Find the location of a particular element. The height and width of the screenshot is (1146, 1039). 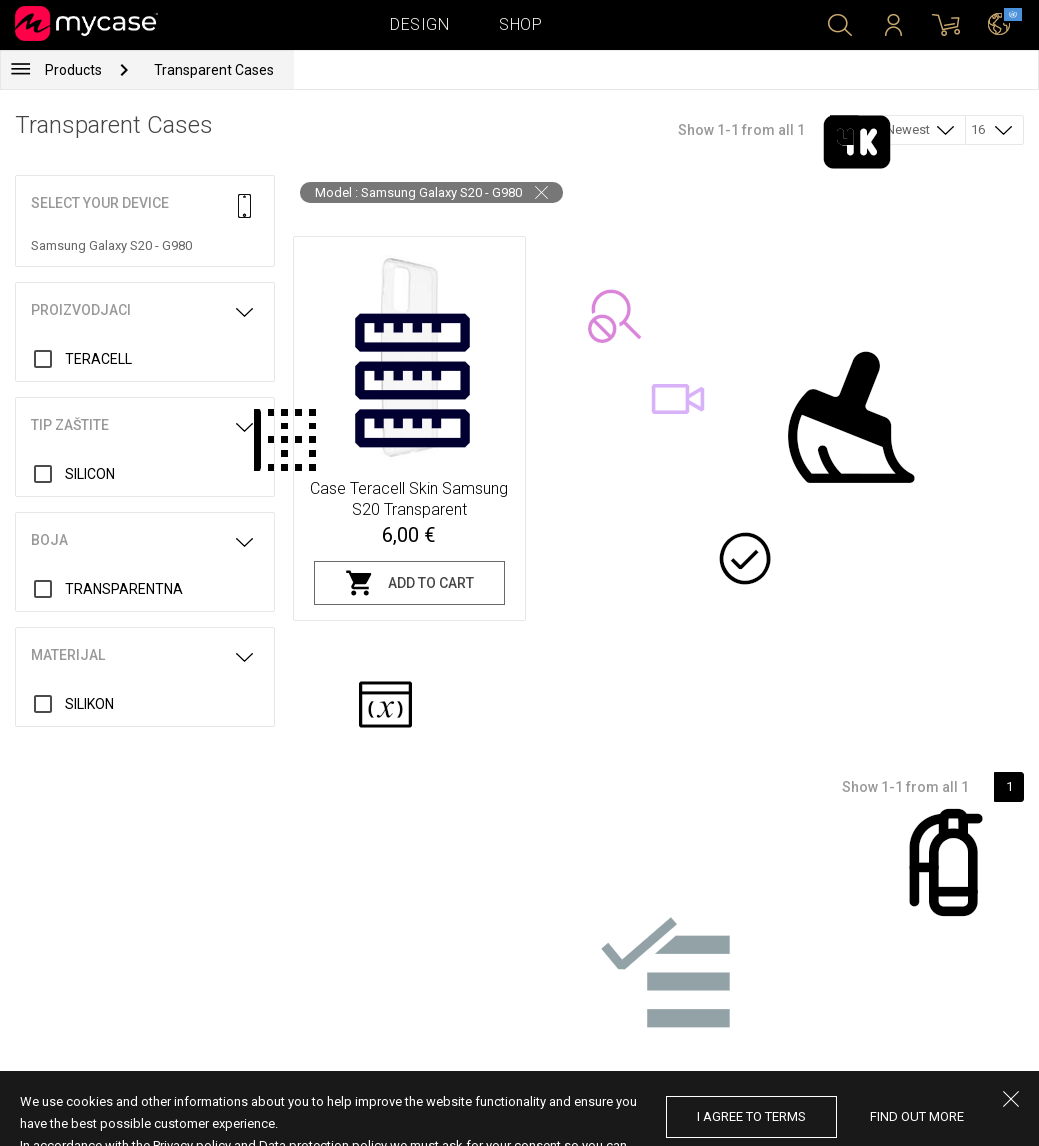

view task list or to-do items is located at coordinates (665, 981).